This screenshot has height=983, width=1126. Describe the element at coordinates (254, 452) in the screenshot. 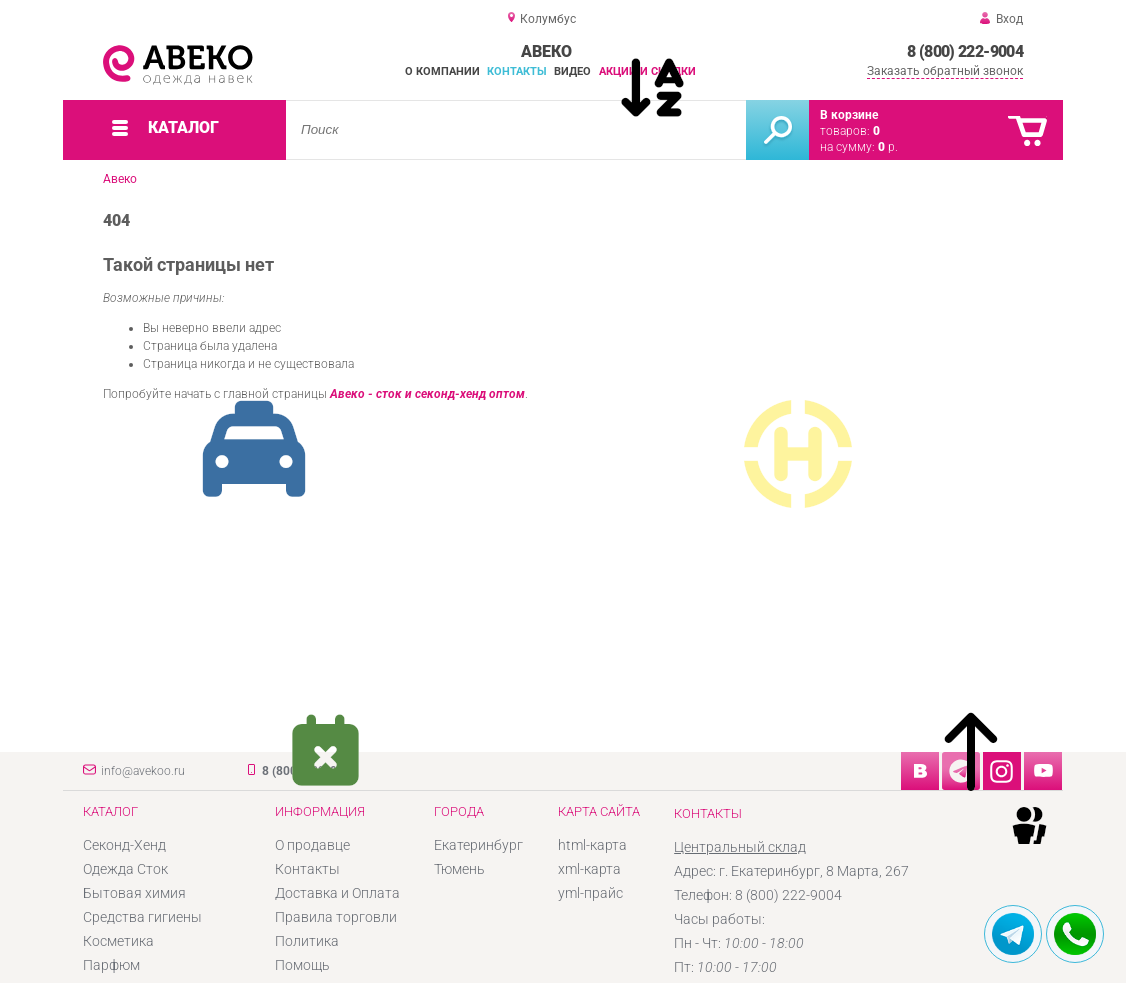

I see `request a taxi or cab ride` at that location.